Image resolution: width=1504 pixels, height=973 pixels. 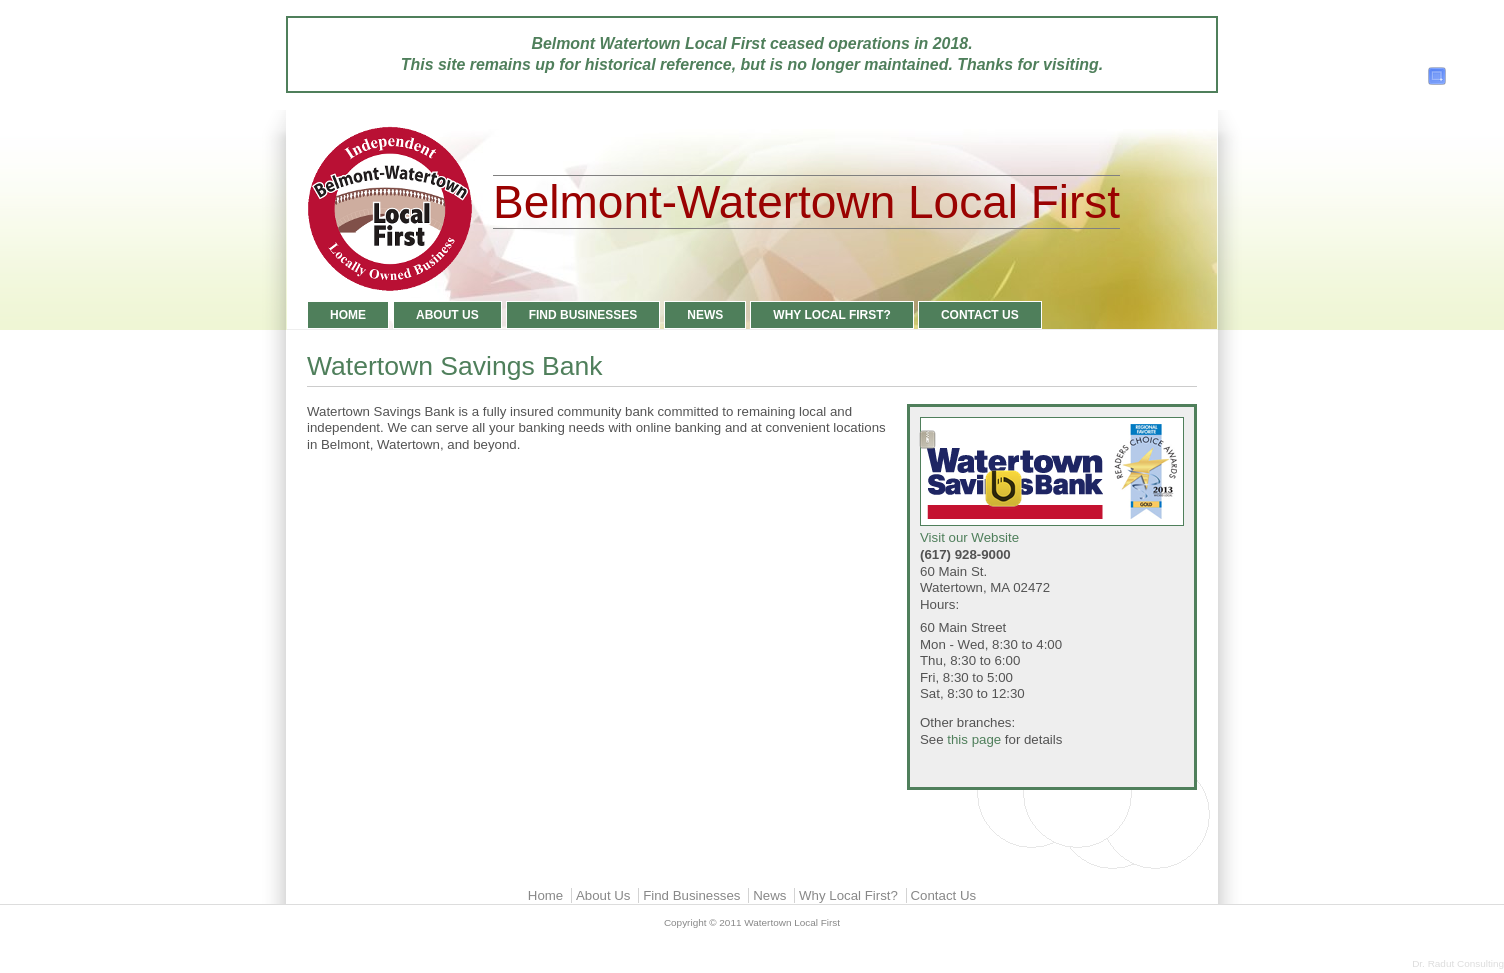 I want to click on open beekeeper studio database manager, so click(x=1003, y=488).